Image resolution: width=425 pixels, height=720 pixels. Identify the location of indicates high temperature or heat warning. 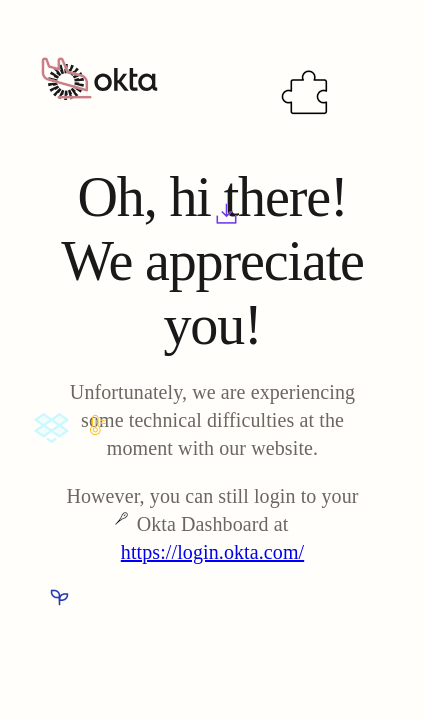
(96, 425).